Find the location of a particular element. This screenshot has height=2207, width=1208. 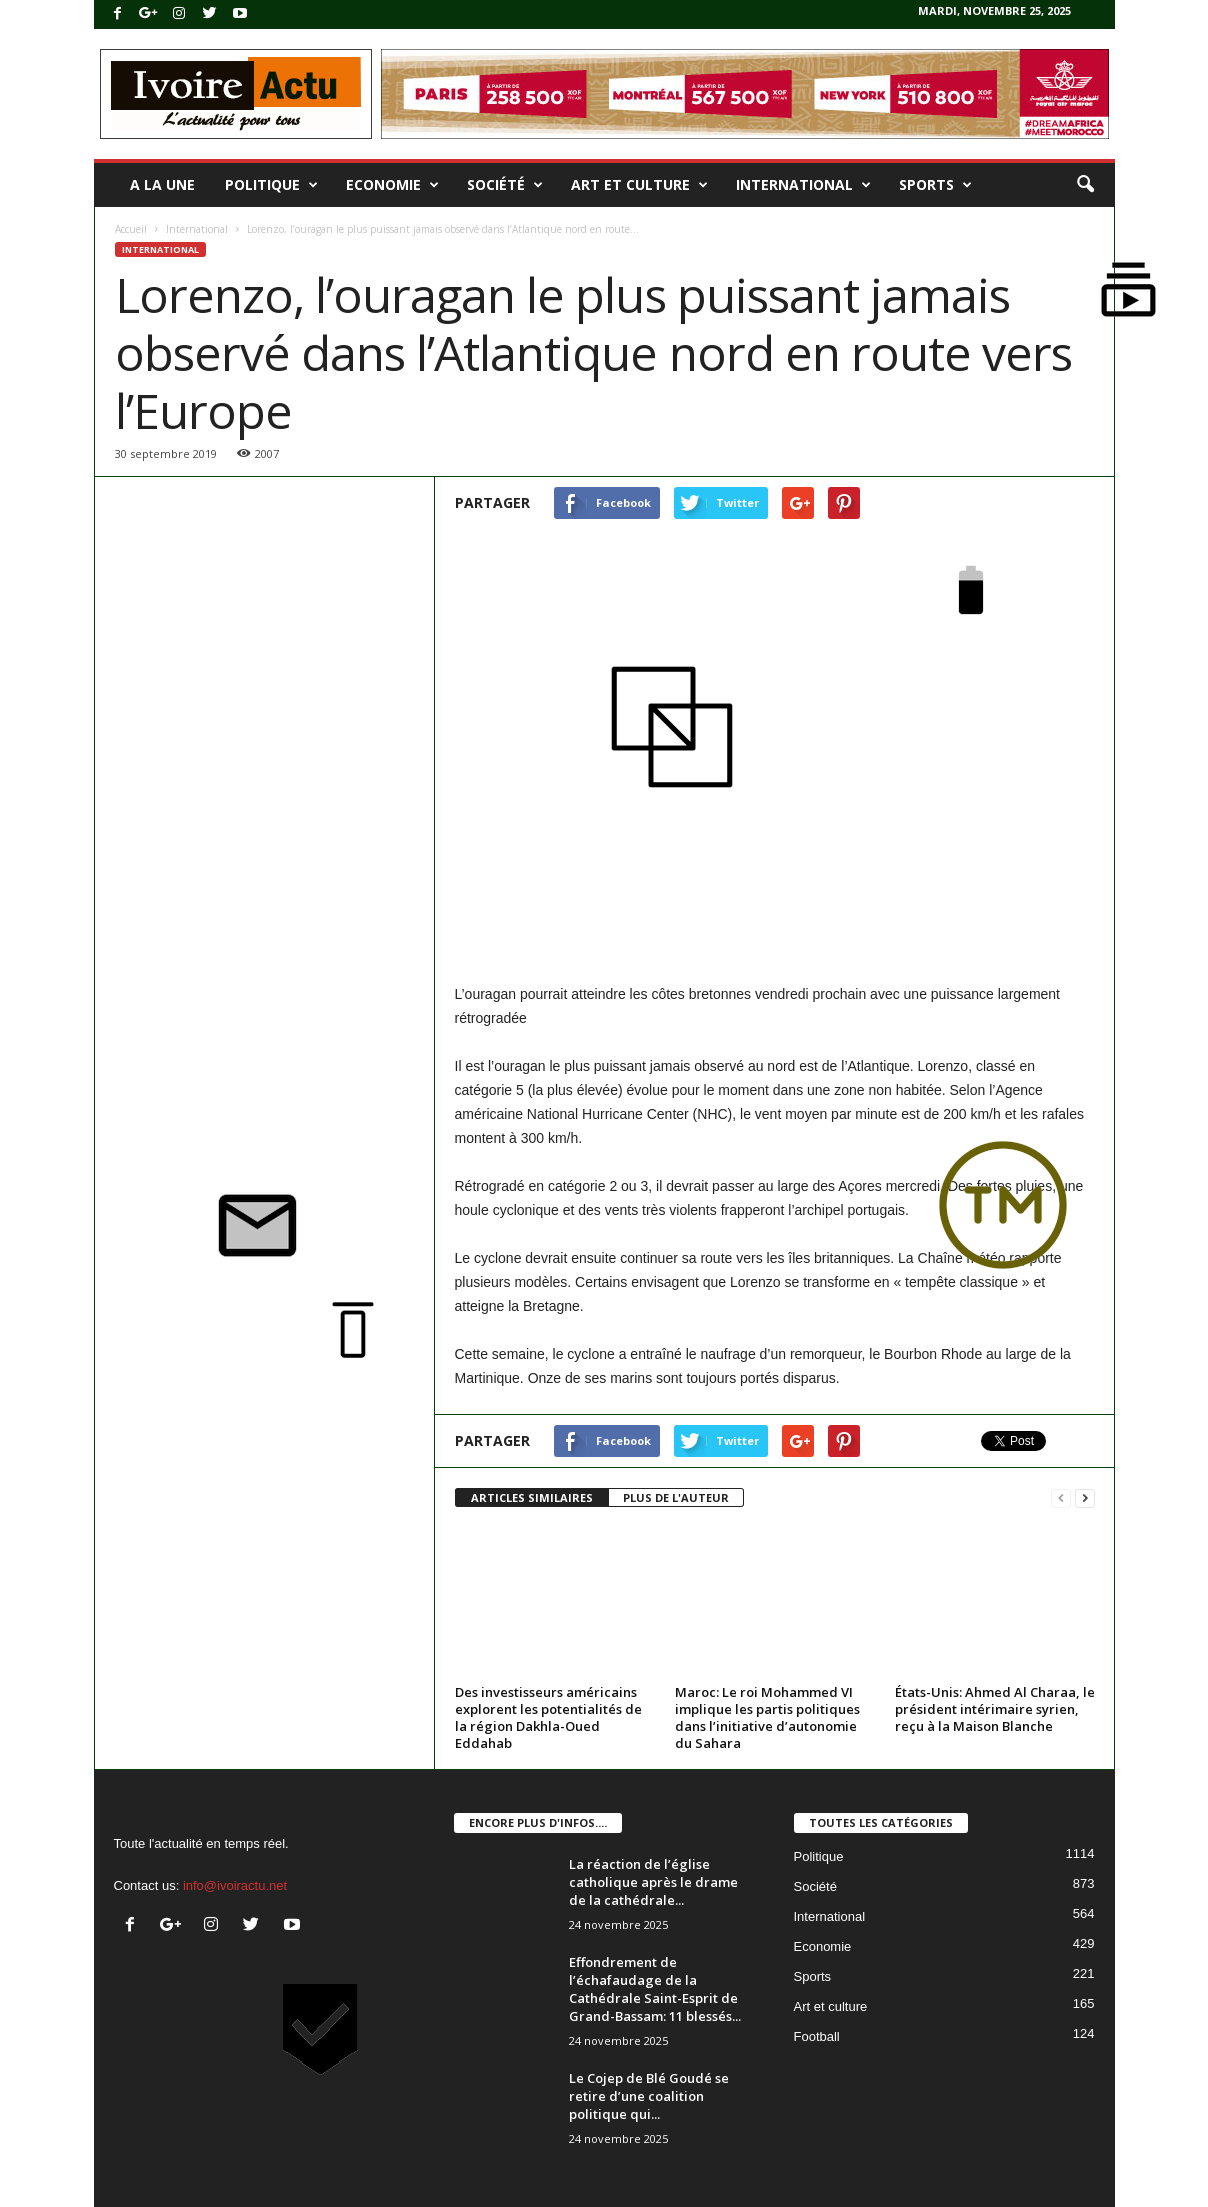

indicates trademarked content or branding is located at coordinates (1003, 1205).